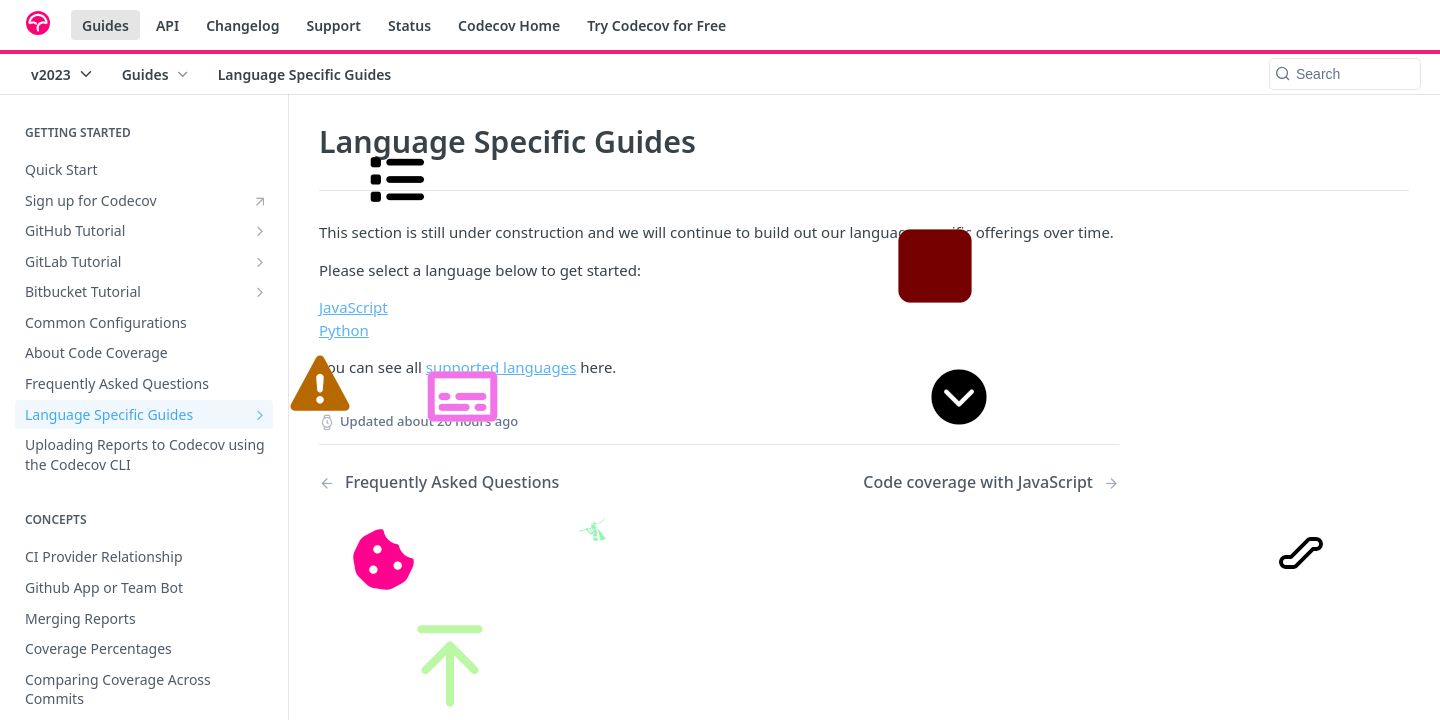 The width and height of the screenshot is (1440, 720). Describe the element at coordinates (462, 396) in the screenshot. I see `enable or disable subtitles` at that location.